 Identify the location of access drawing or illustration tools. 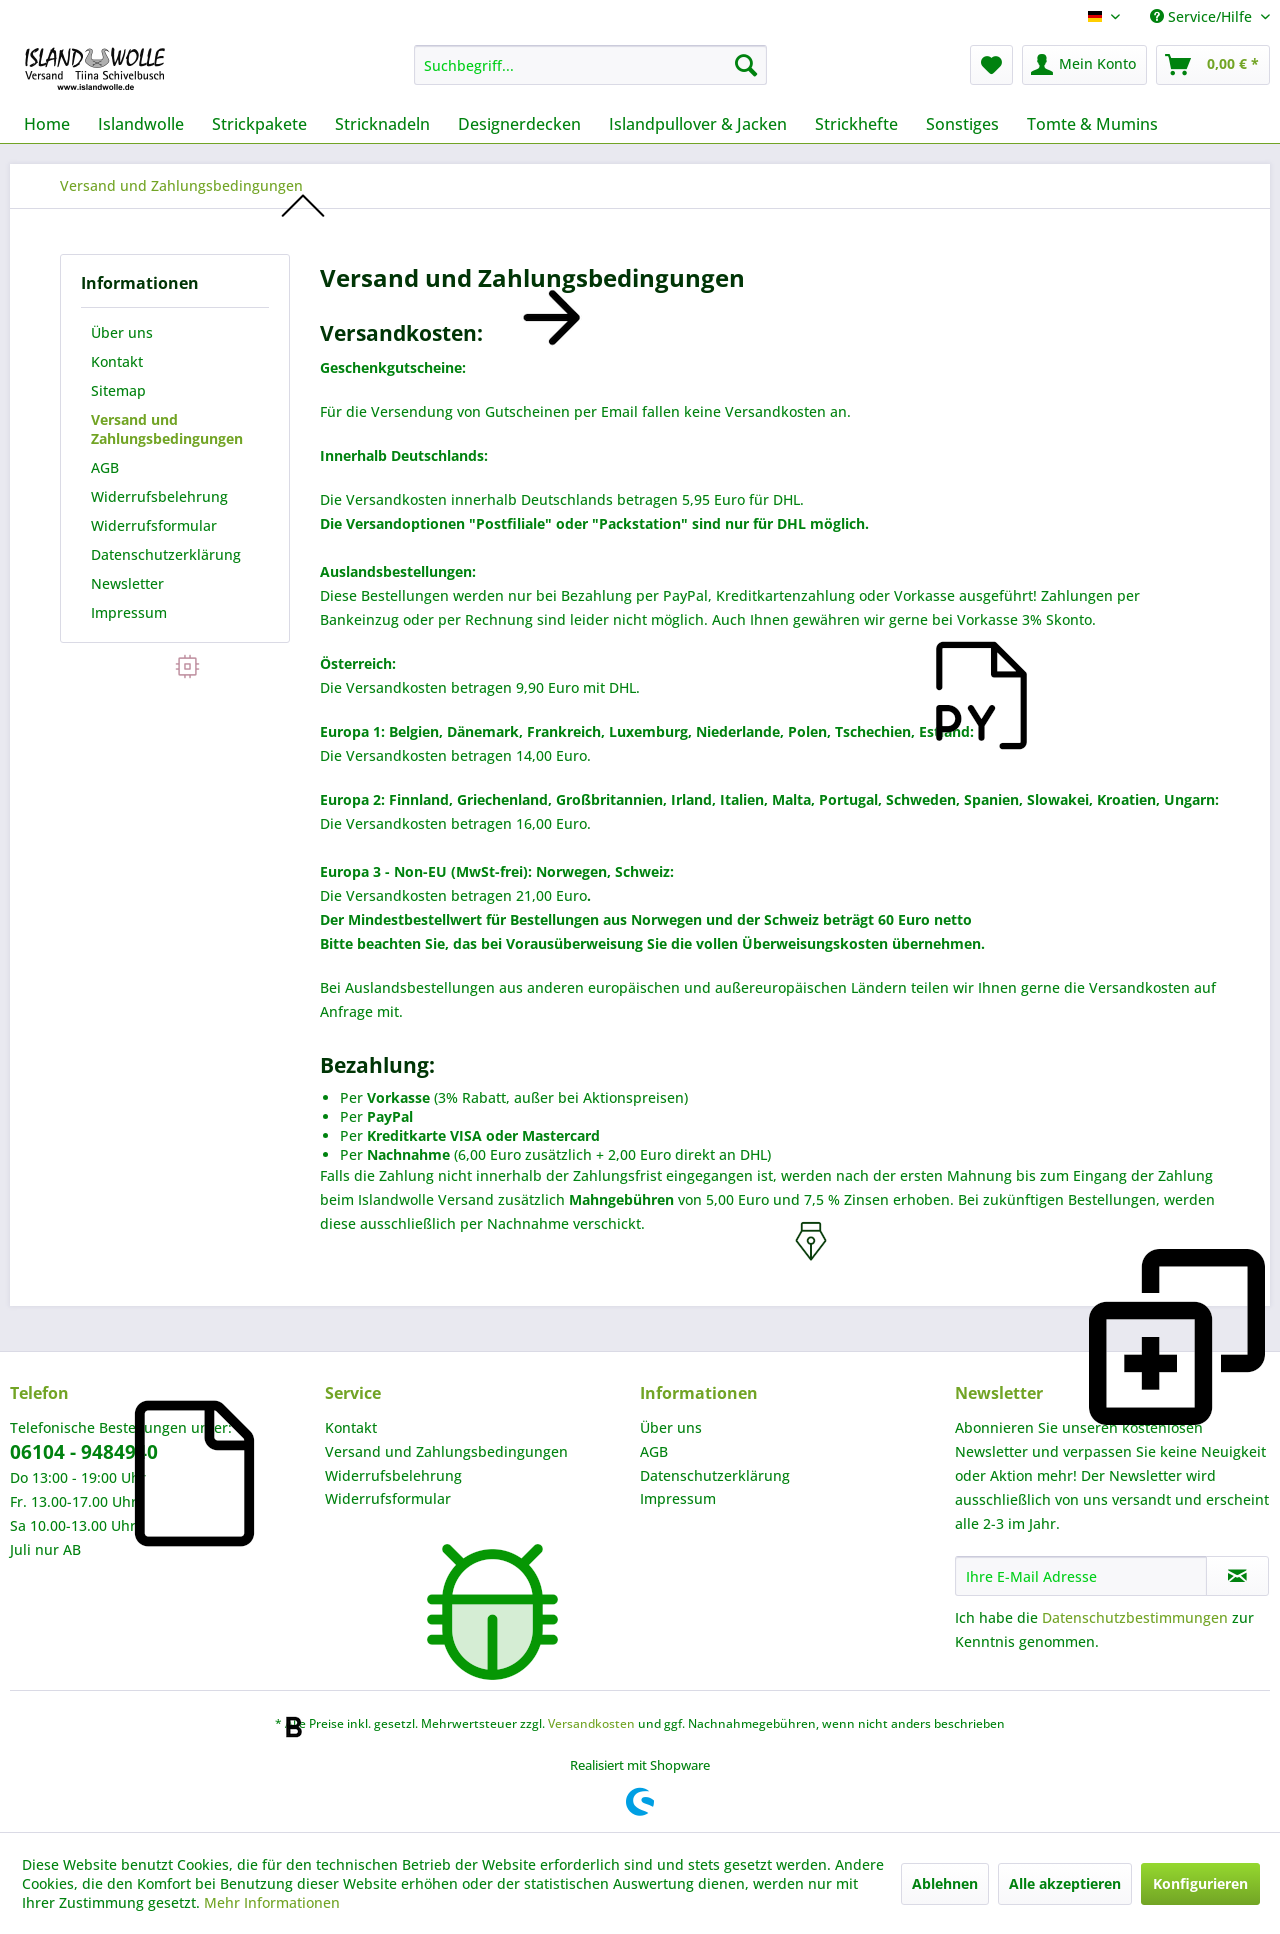
(811, 1240).